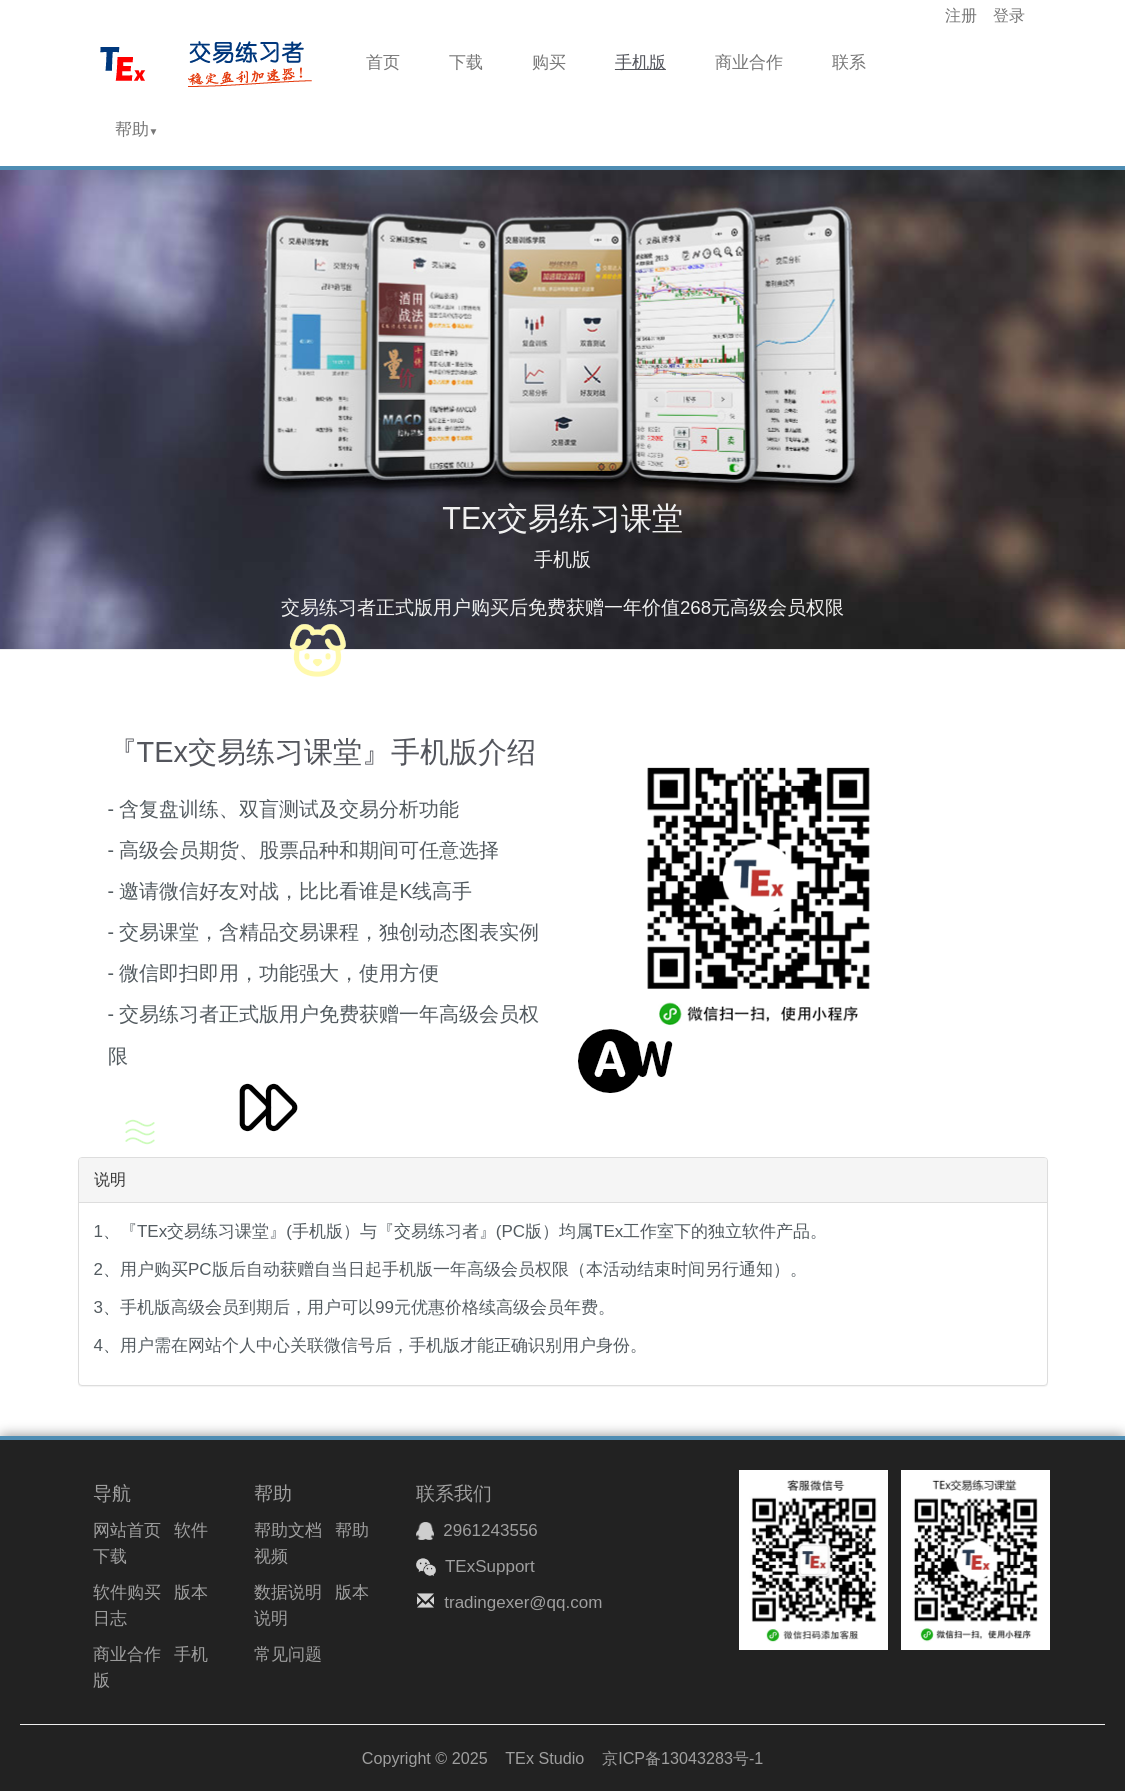 The height and width of the screenshot is (1791, 1125). Describe the element at coordinates (140, 1132) in the screenshot. I see `indicates water or aquatic features` at that location.